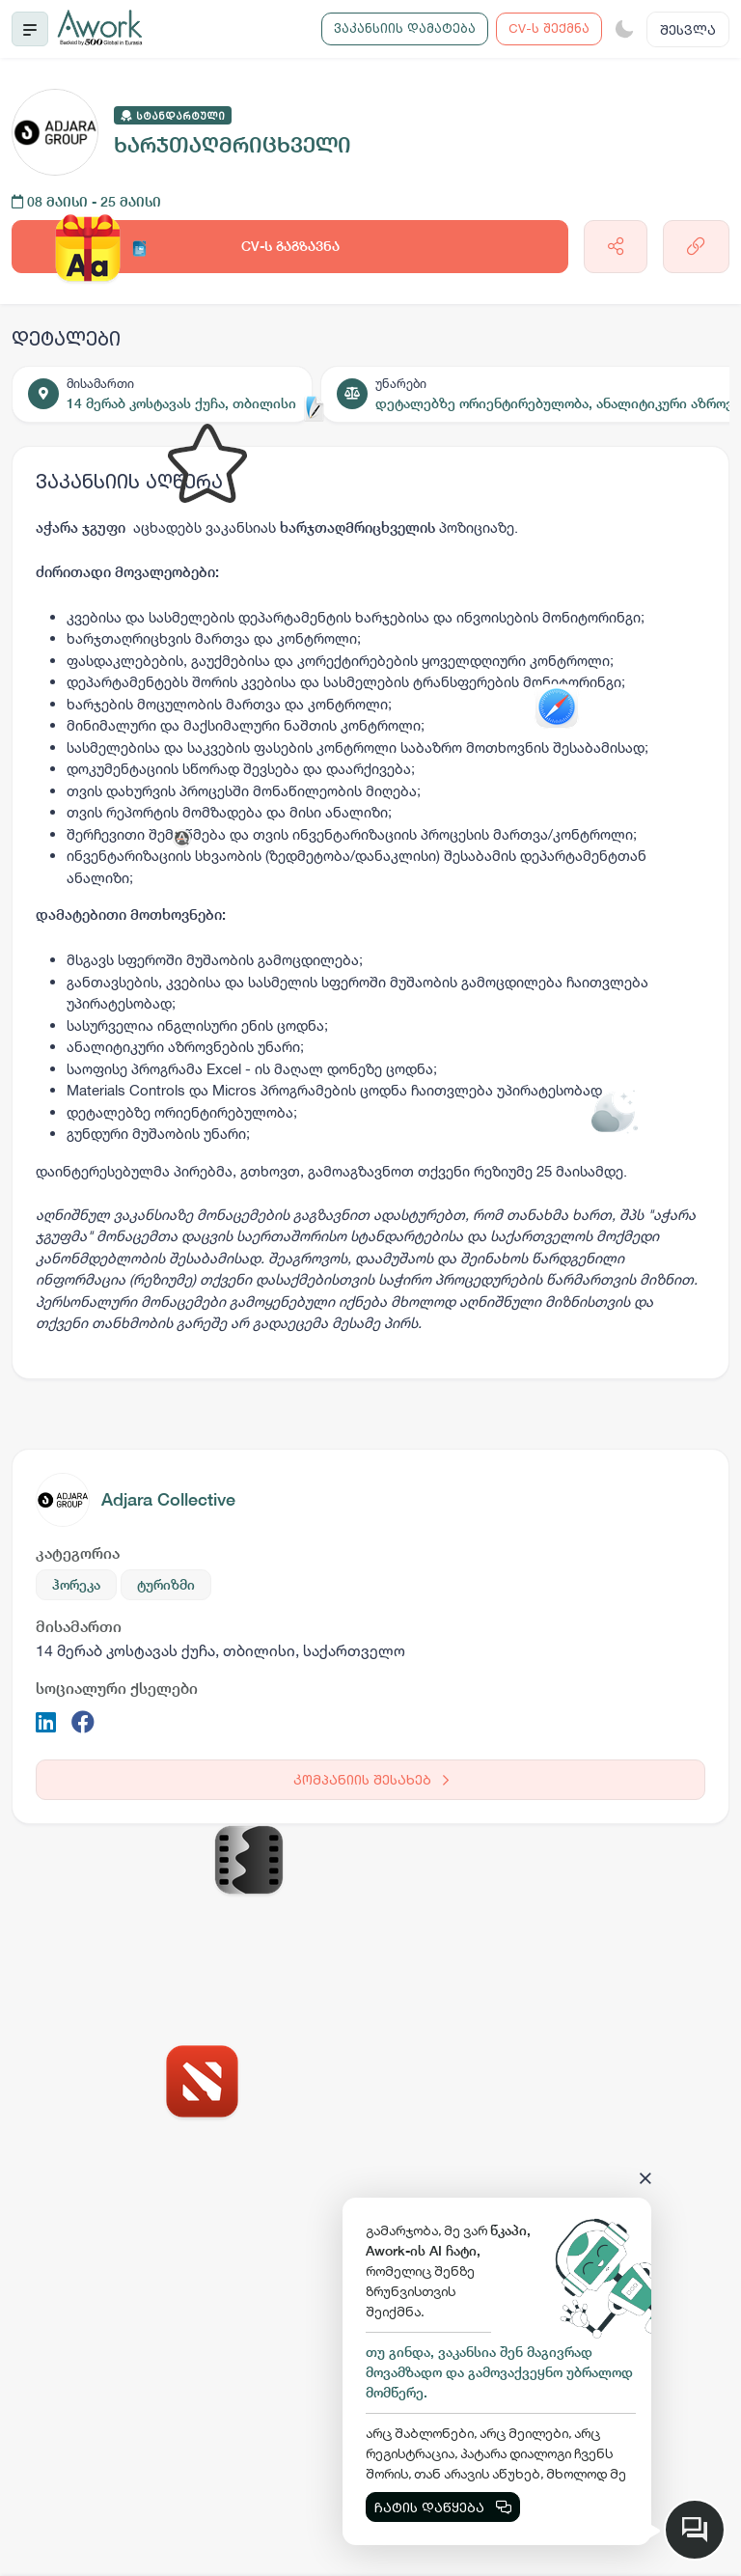 Image resolution: width=741 pixels, height=2576 pixels. Describe the element at coordinates (207, 463) in the screenshot. I see `access your favorites` at that location.